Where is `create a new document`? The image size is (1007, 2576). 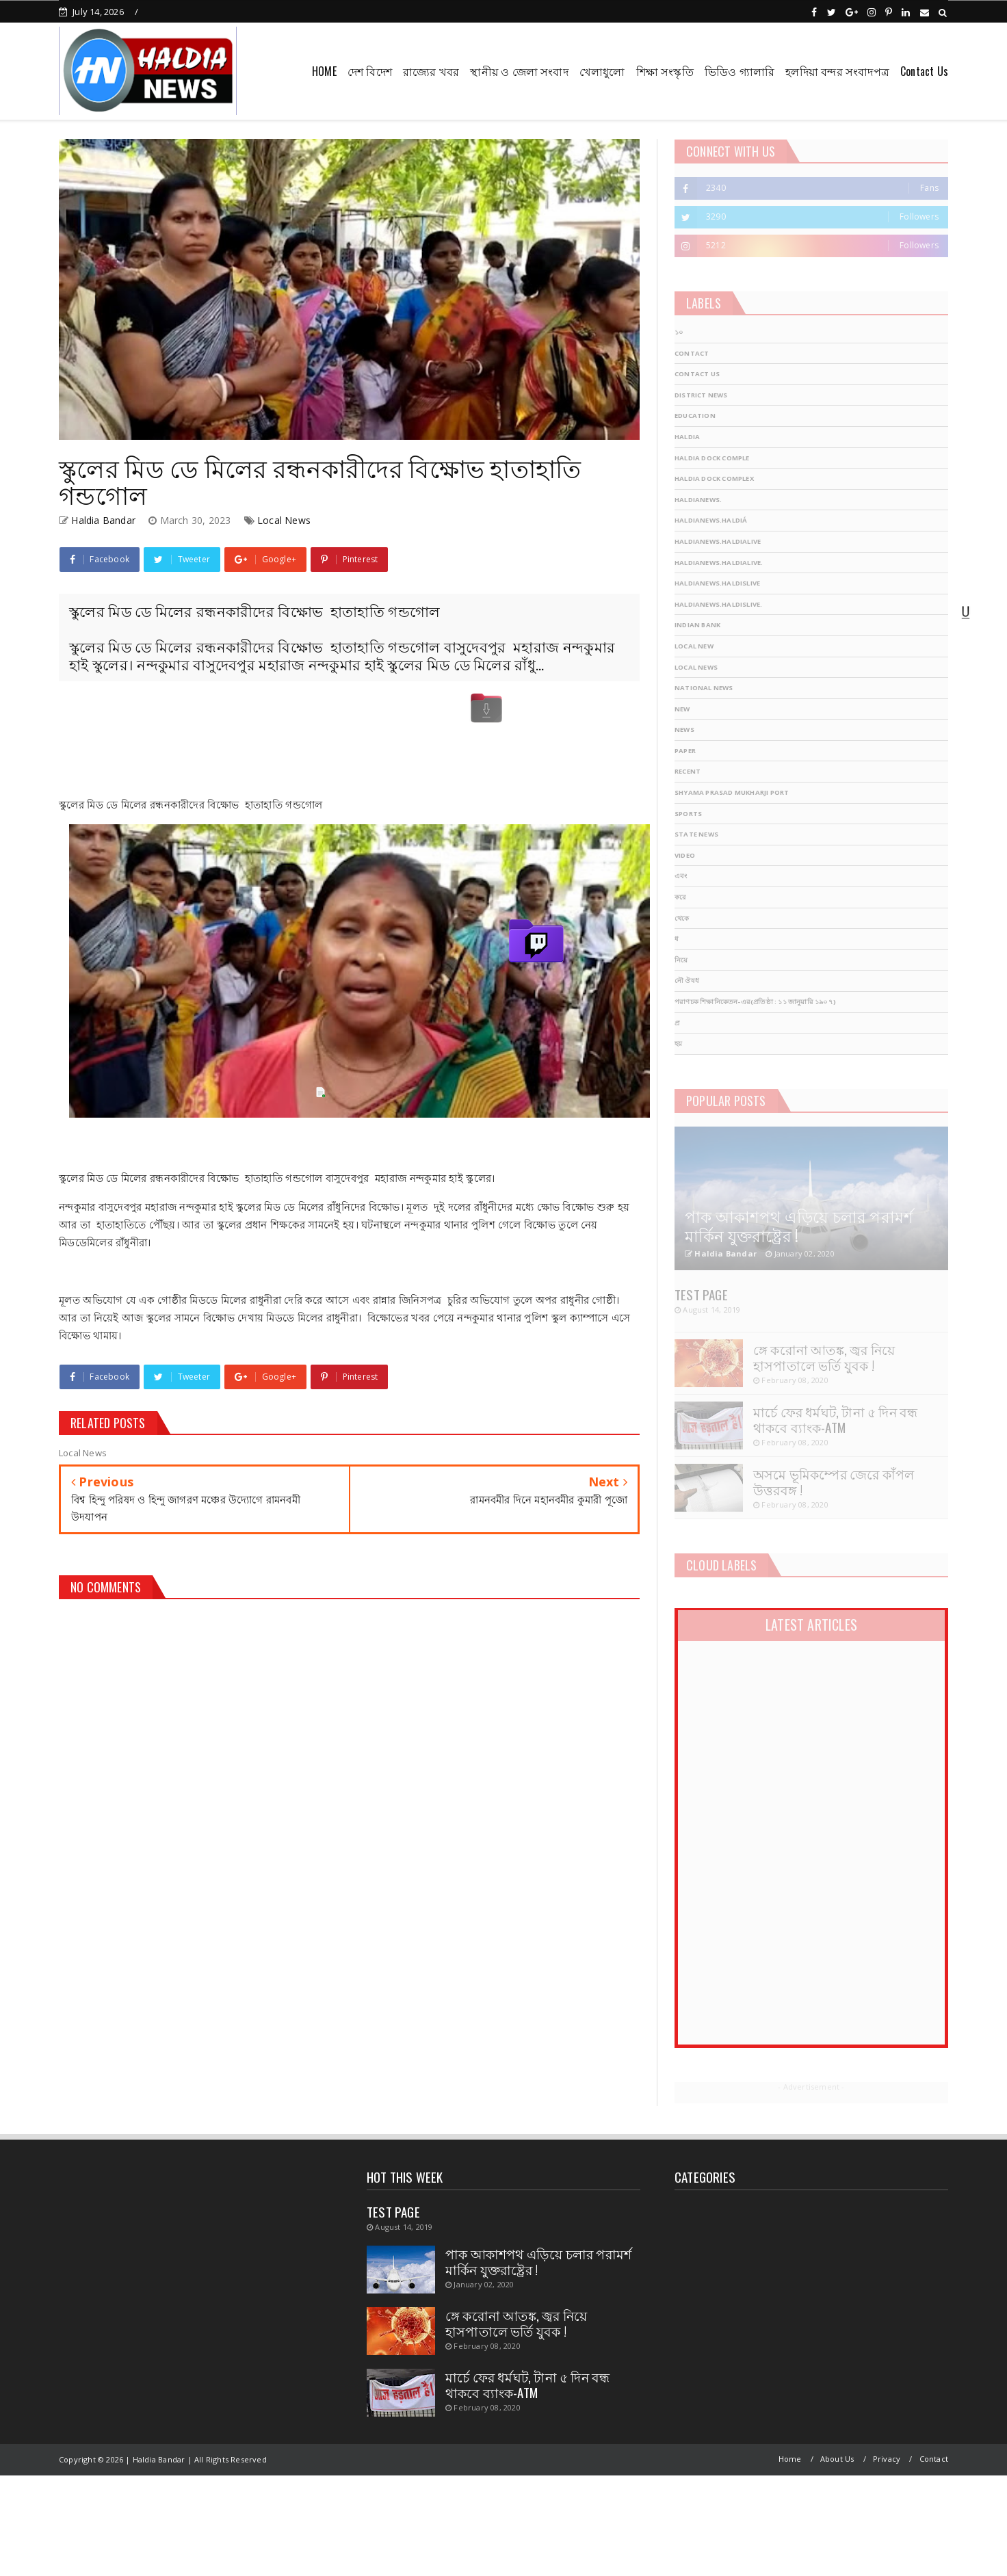
create a new document is located at coordinates (320, 1092).